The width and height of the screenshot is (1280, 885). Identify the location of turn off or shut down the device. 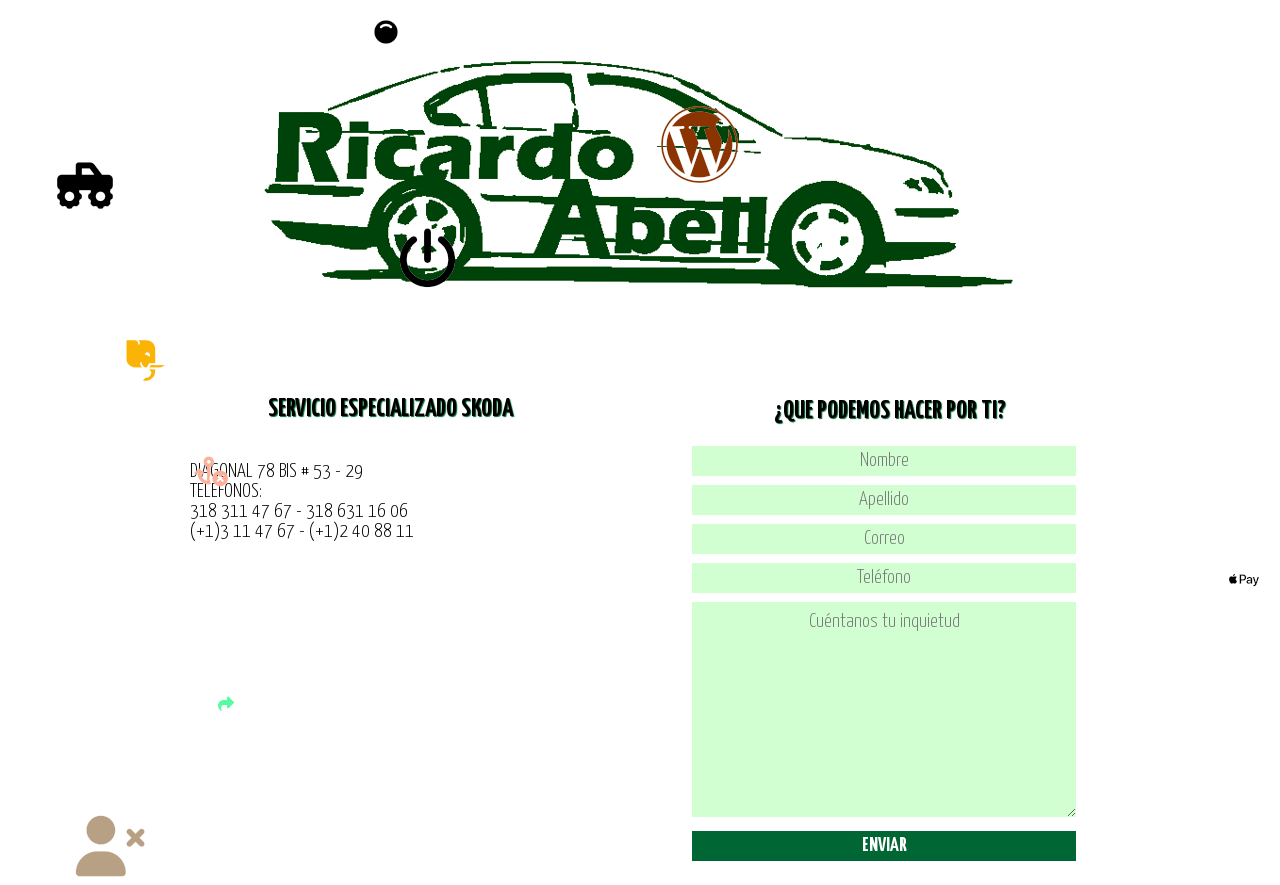
(427, 259).